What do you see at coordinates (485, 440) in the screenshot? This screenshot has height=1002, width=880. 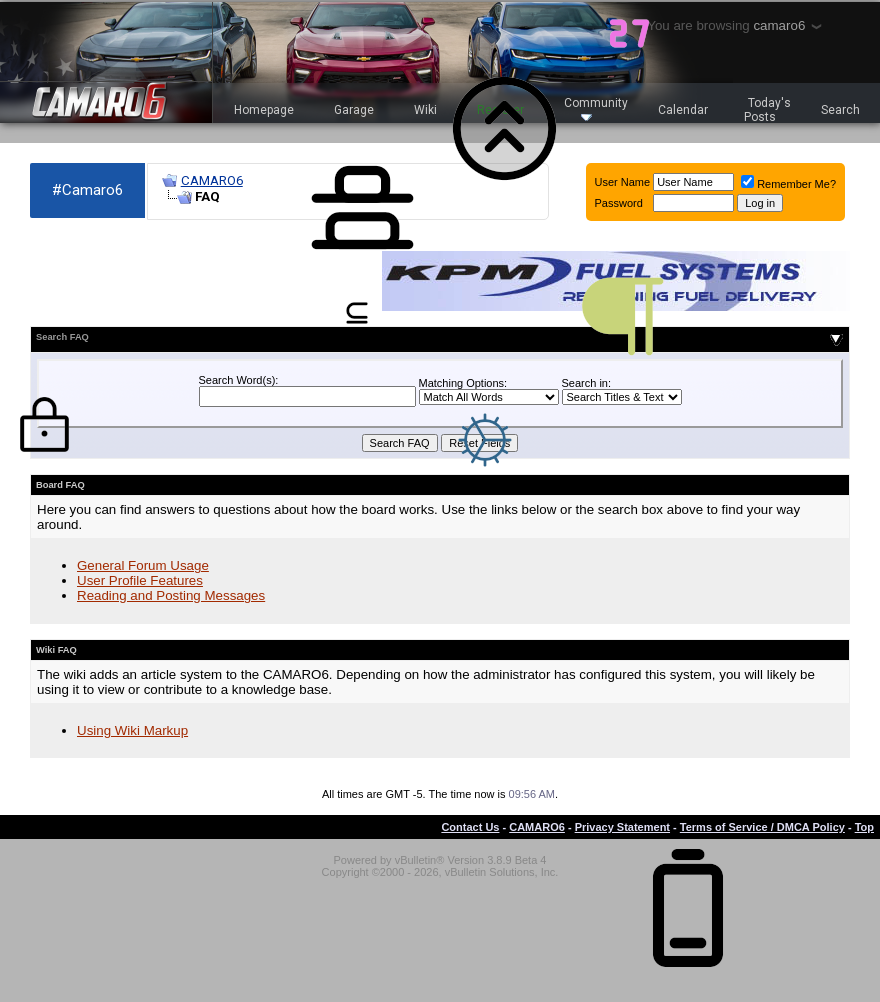 I see `access settings or preferences` at bounding box center [485, 440].